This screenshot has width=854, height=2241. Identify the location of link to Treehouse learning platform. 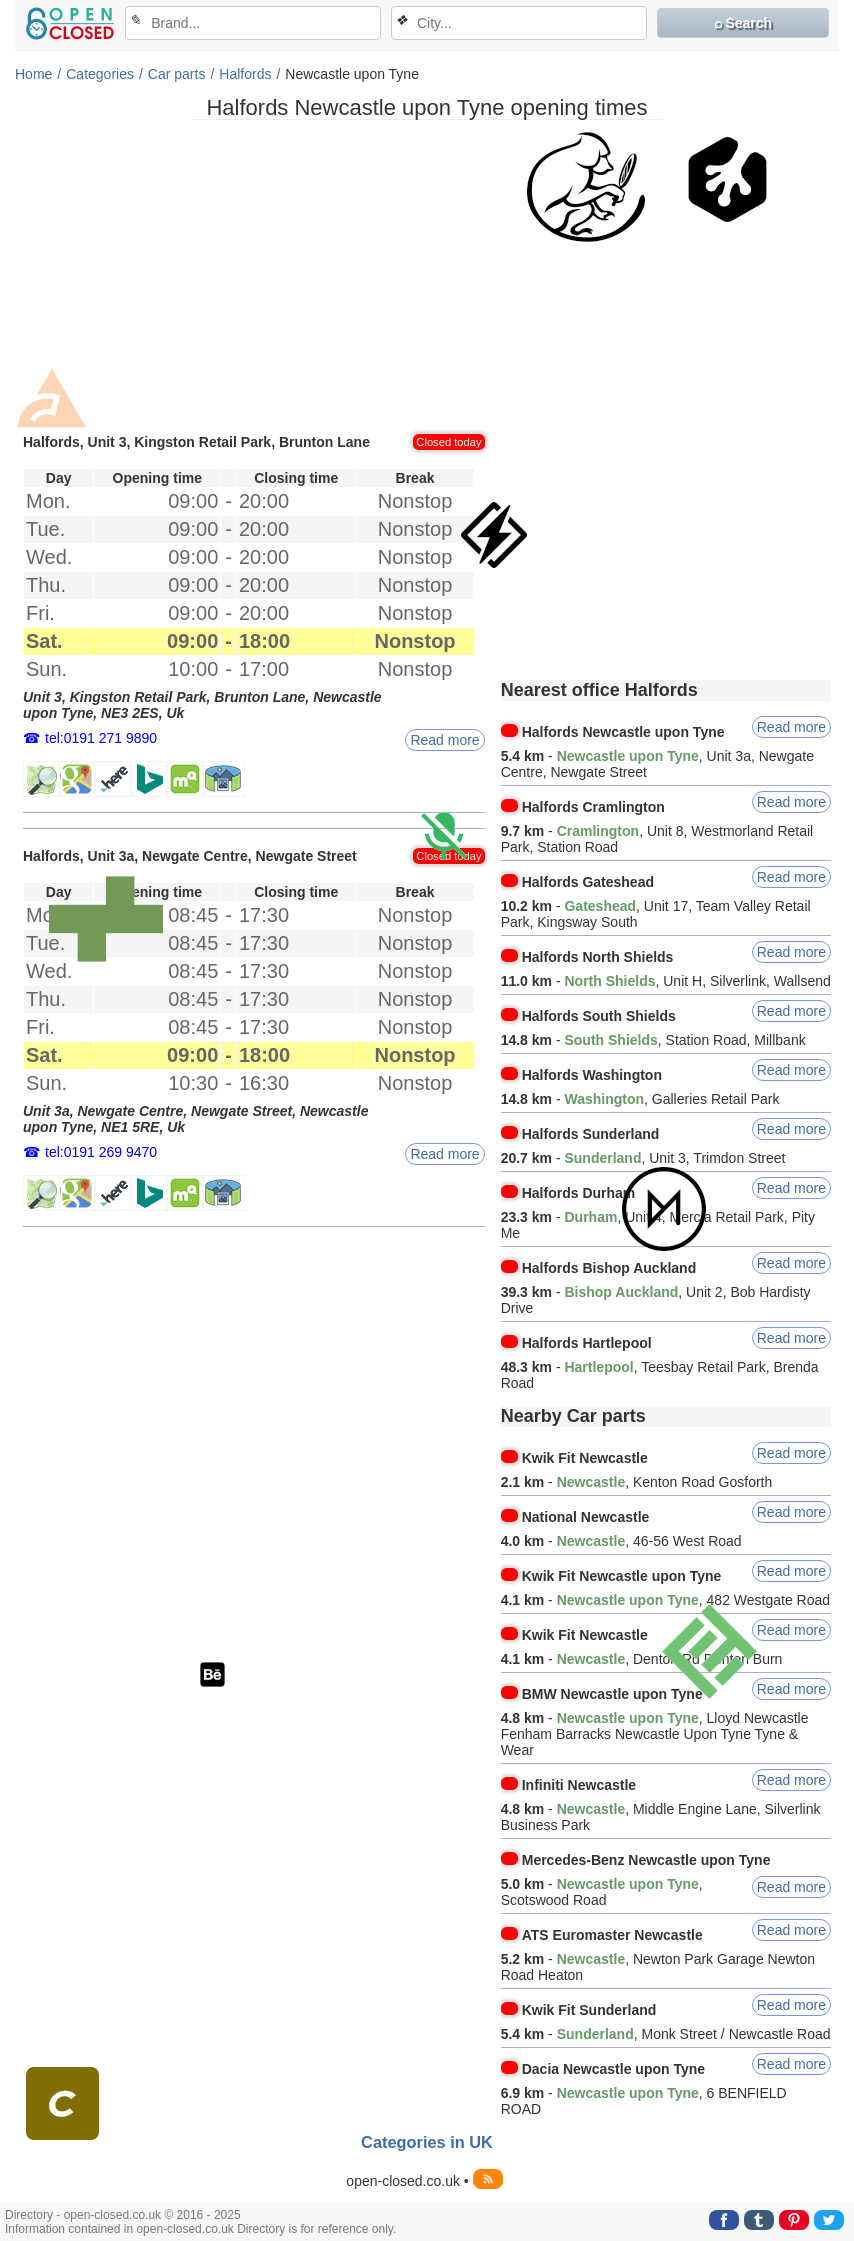
(727, 179).